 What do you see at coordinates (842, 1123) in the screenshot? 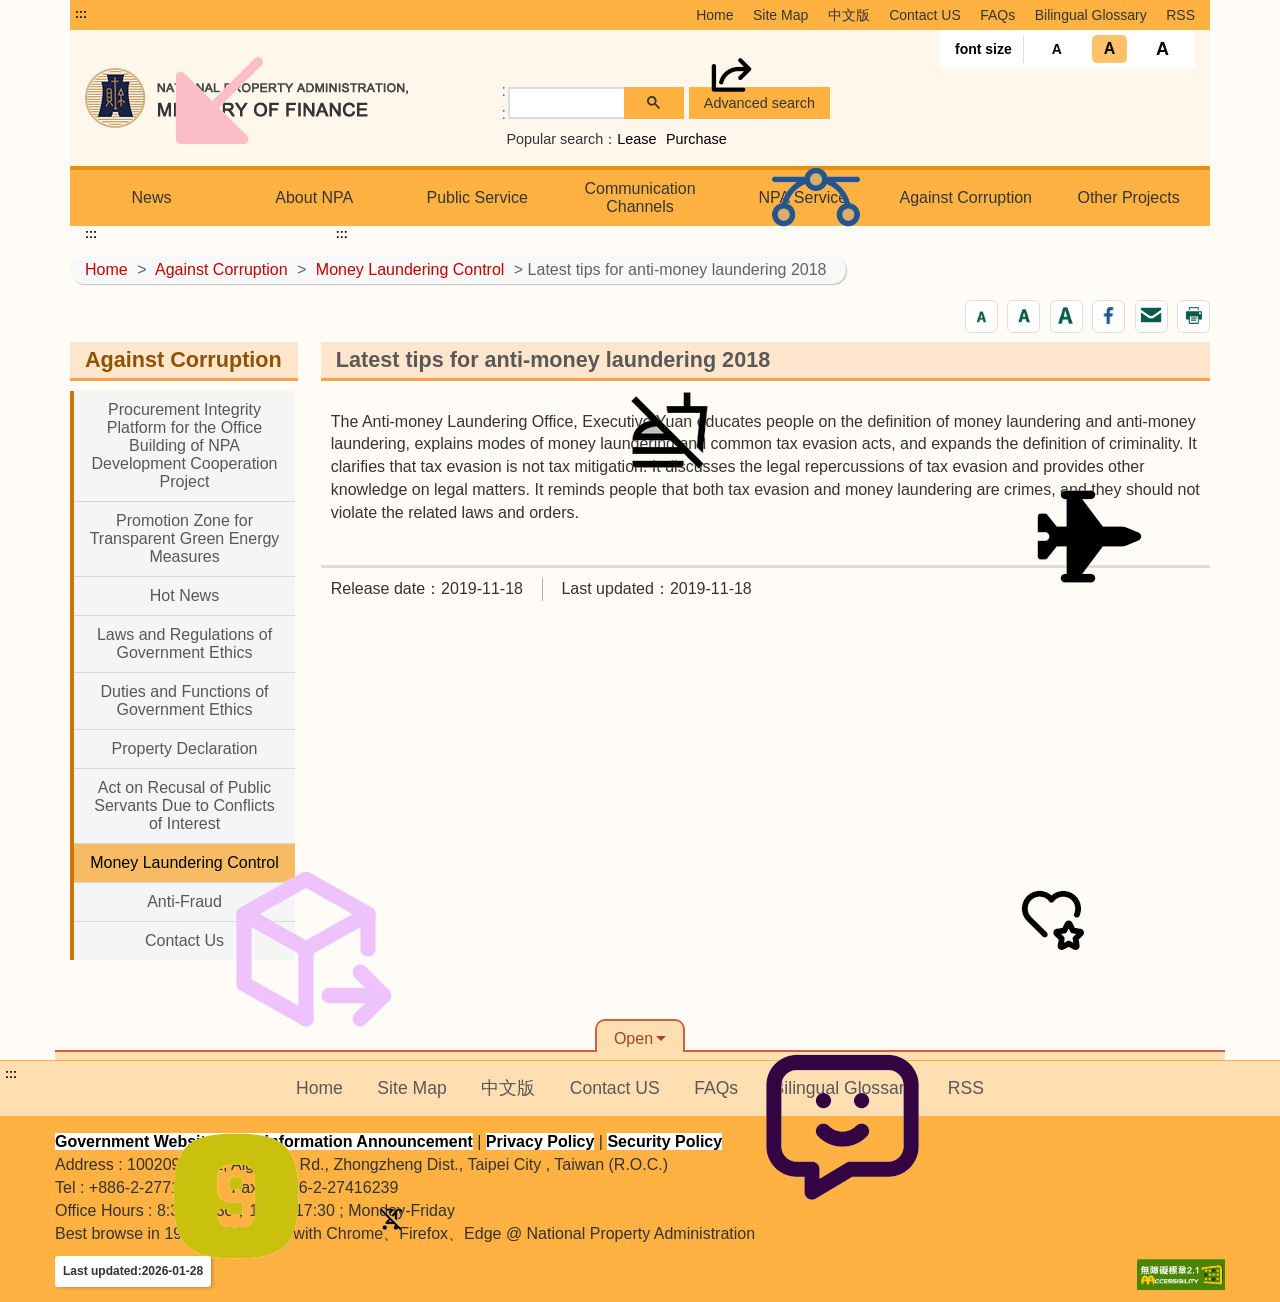
I see `open chatbot or AI assistant` at bounding box center [842, 1123].